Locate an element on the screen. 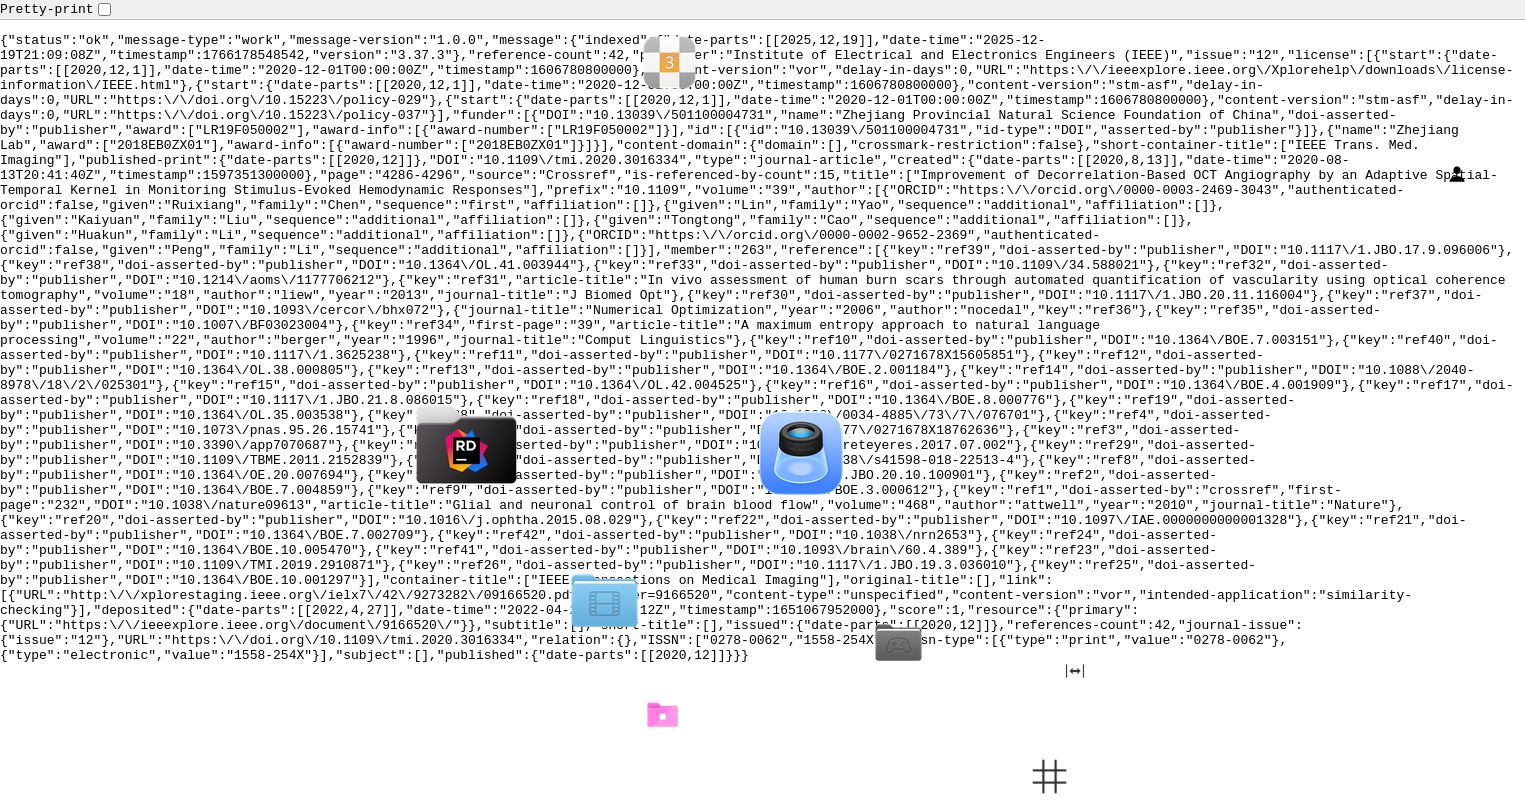 This screenshot has width=1525, height=802. open ksudoku puzzle game is located at coordinates (669, 62).